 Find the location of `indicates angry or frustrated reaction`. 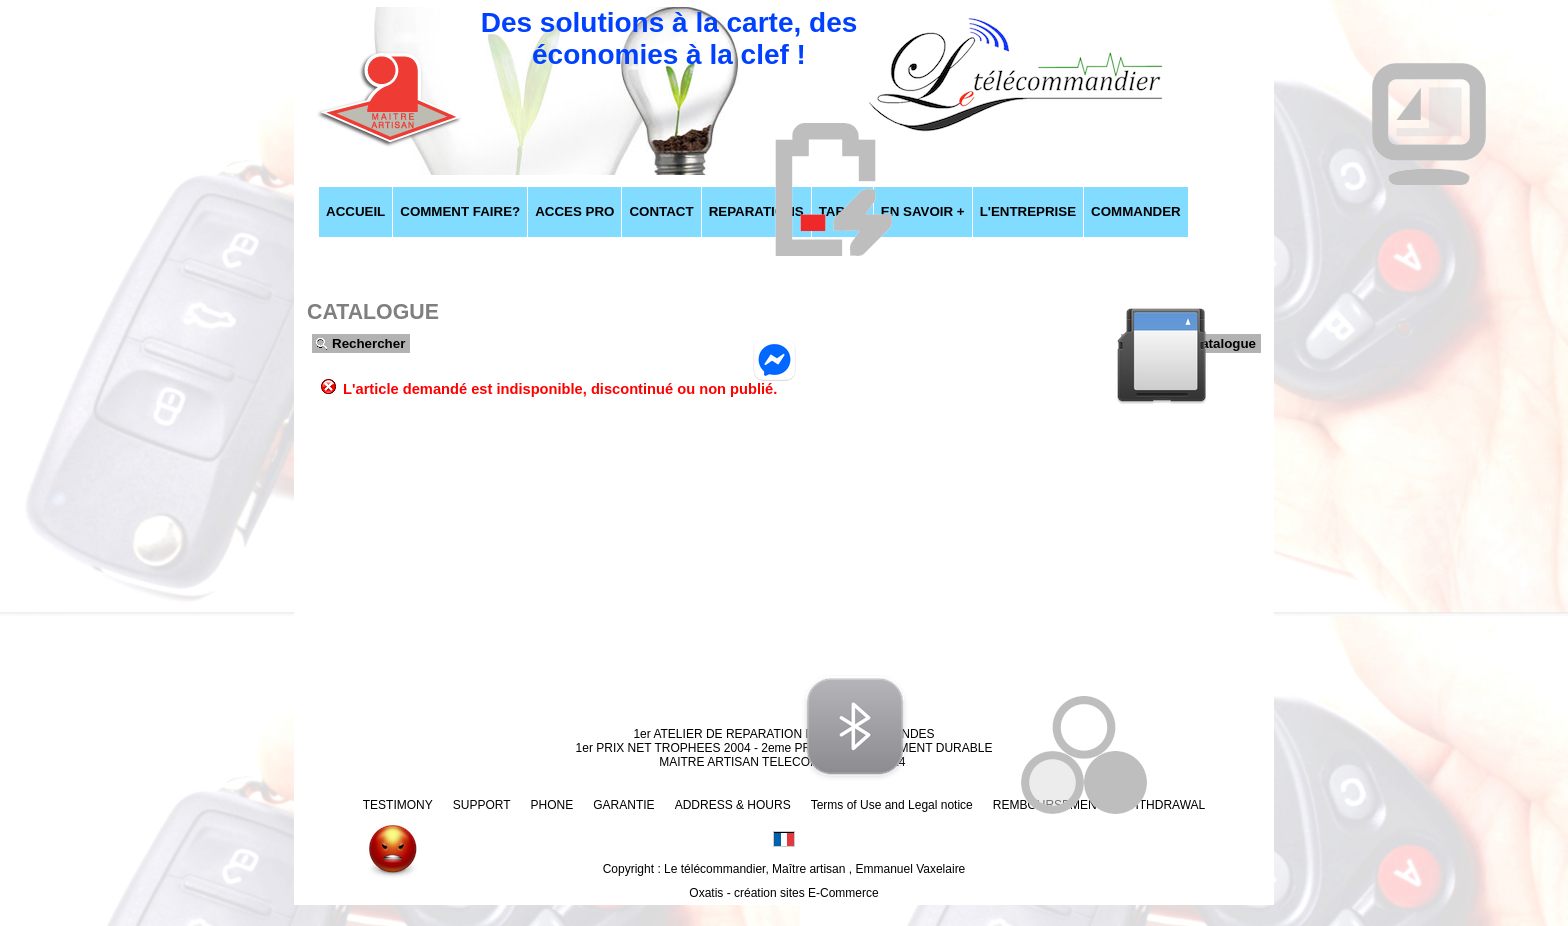

indicates angry or frustrated reaction is located at coordinates (392, 850).